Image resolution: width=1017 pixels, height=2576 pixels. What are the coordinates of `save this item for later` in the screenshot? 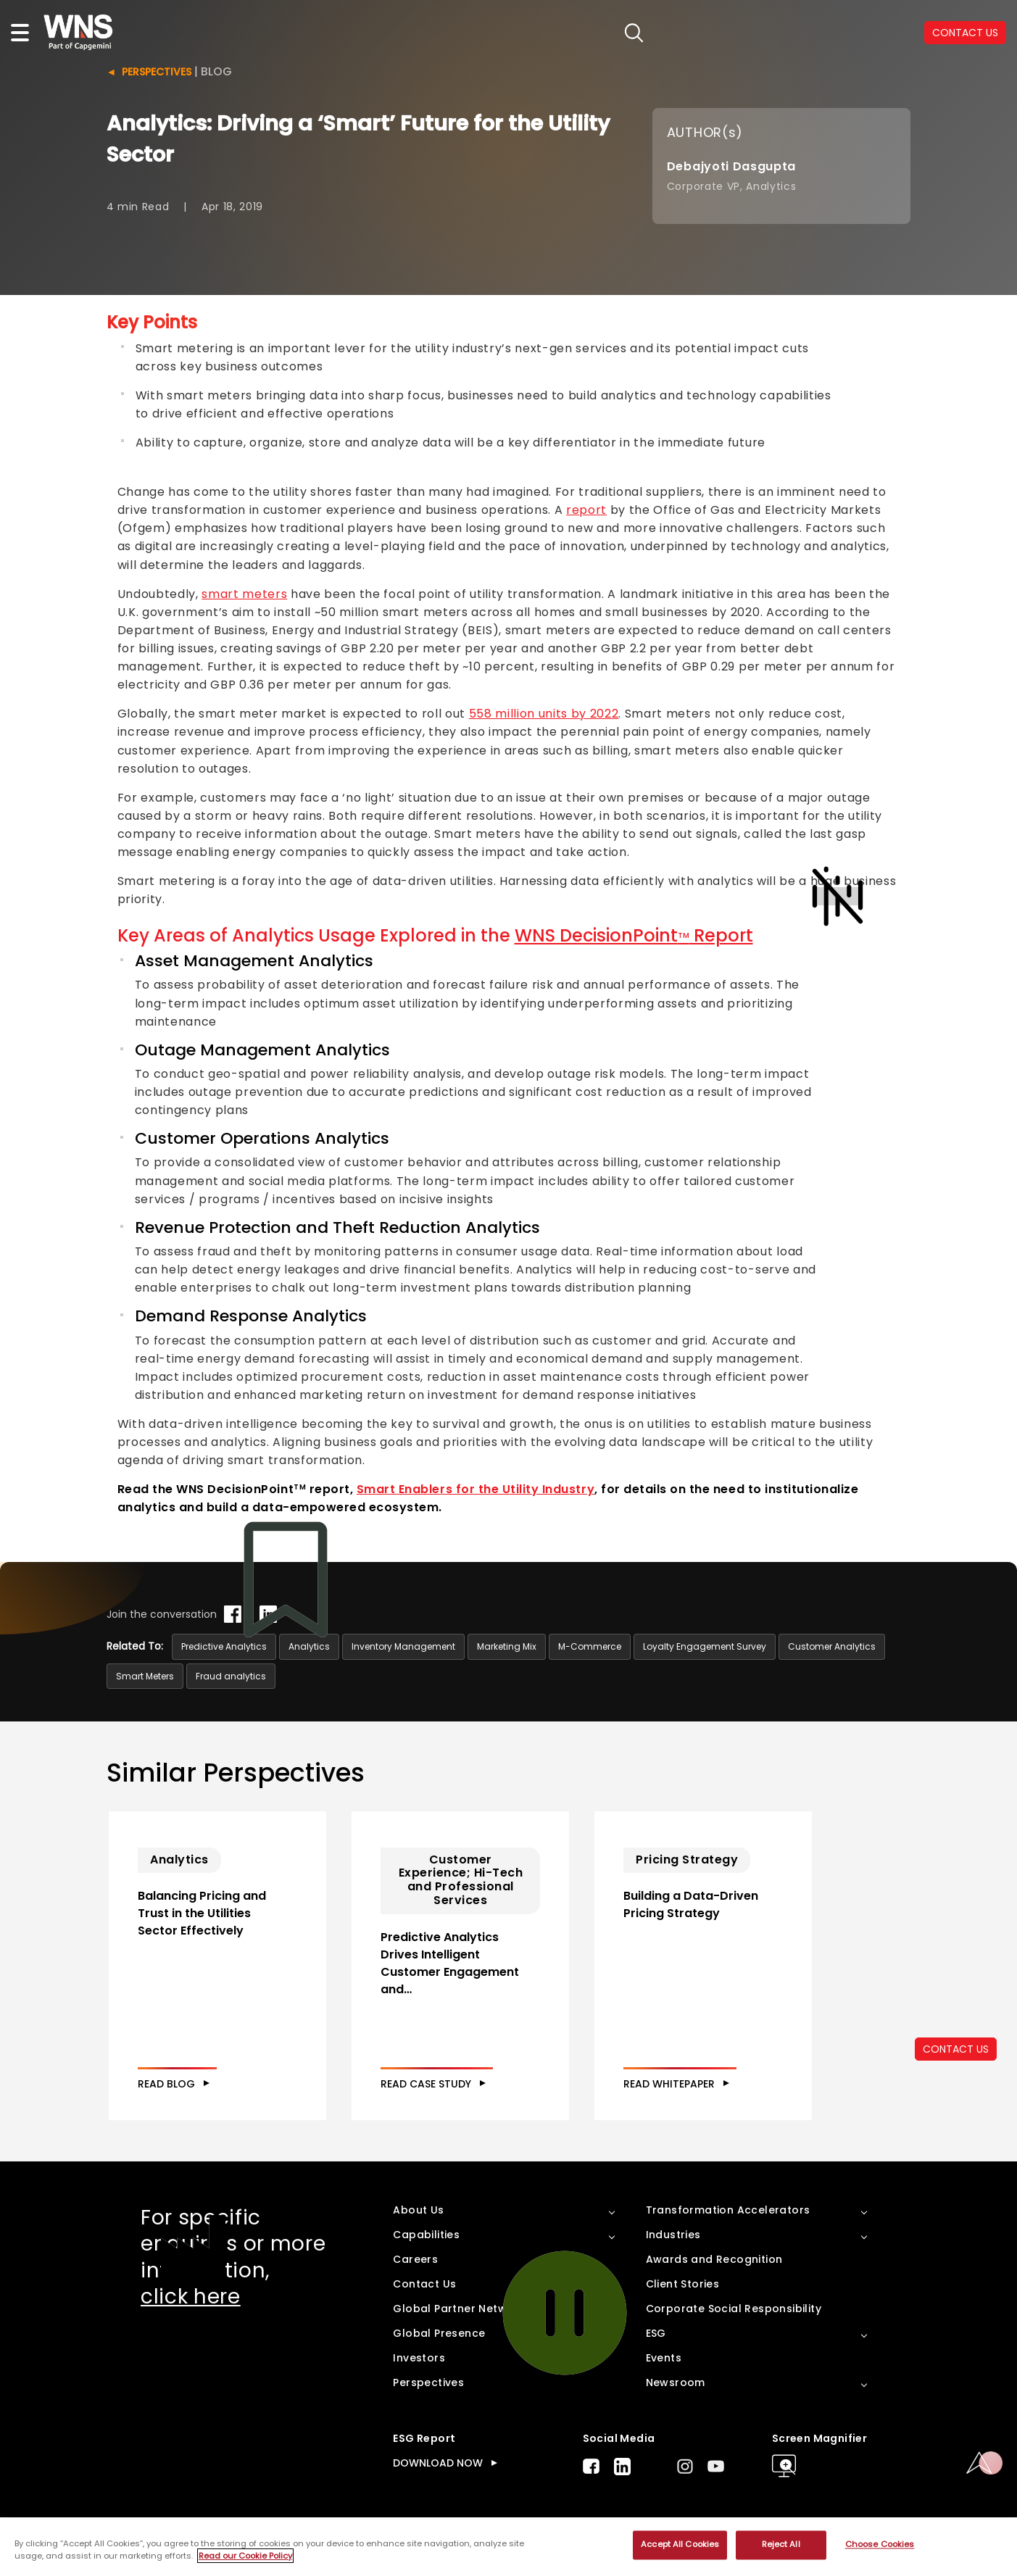 It's located at (286, 1577).